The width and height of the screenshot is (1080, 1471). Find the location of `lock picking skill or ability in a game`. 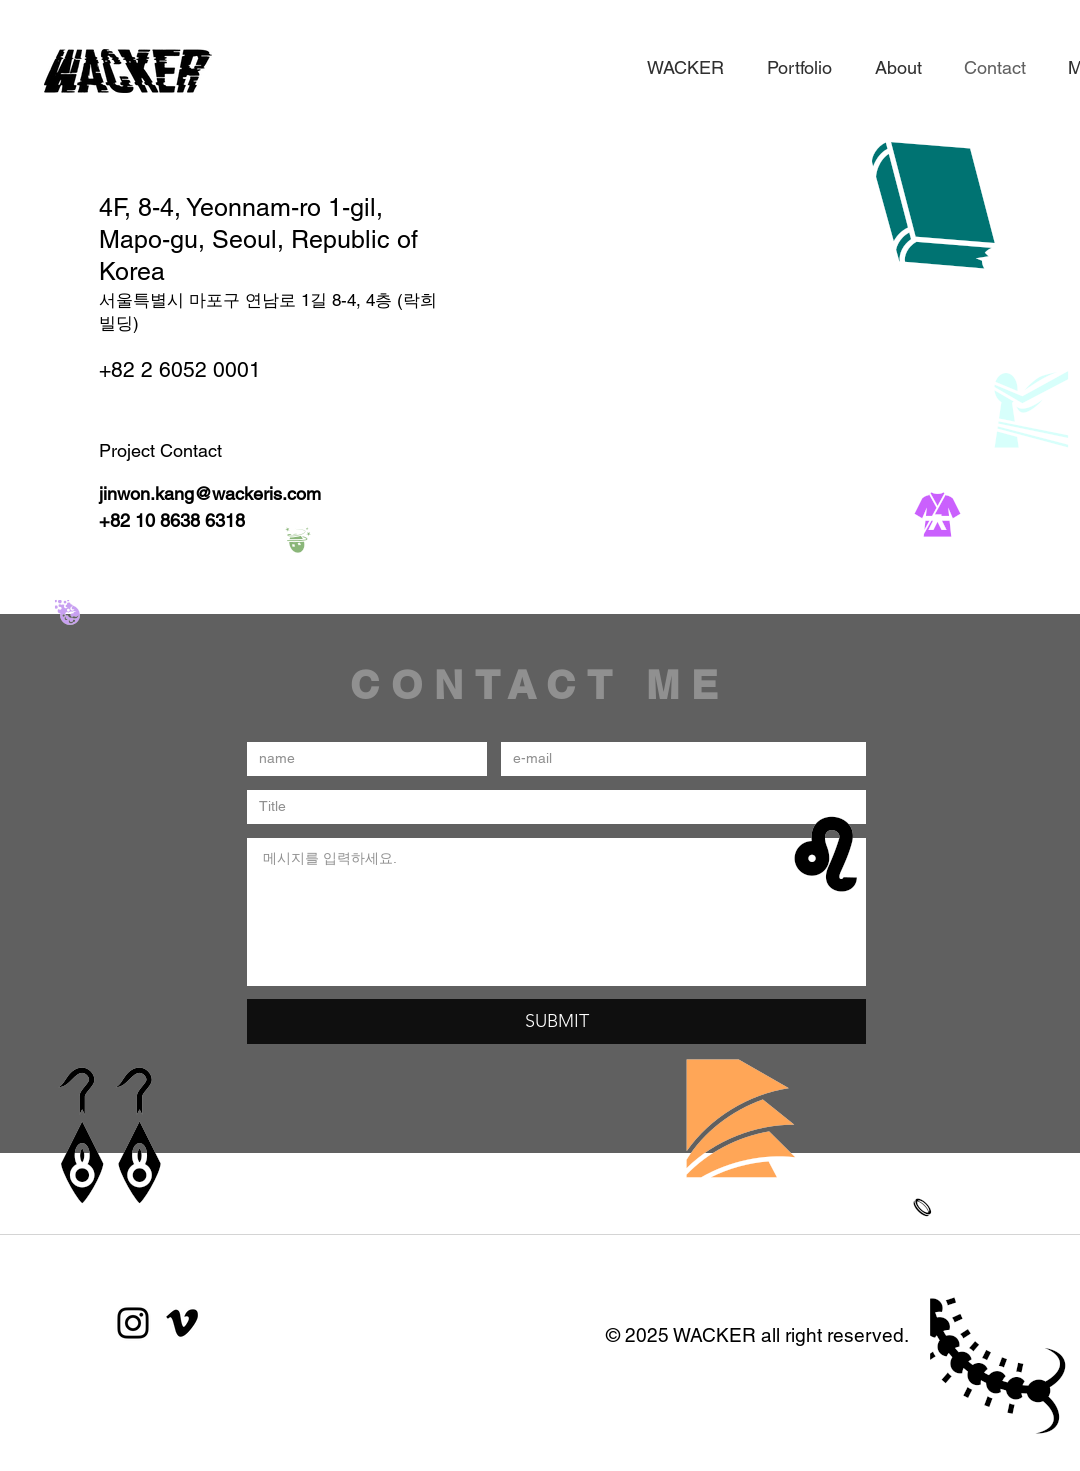

lock picking skill or ability in a game is located at coordinates (1030, 410).